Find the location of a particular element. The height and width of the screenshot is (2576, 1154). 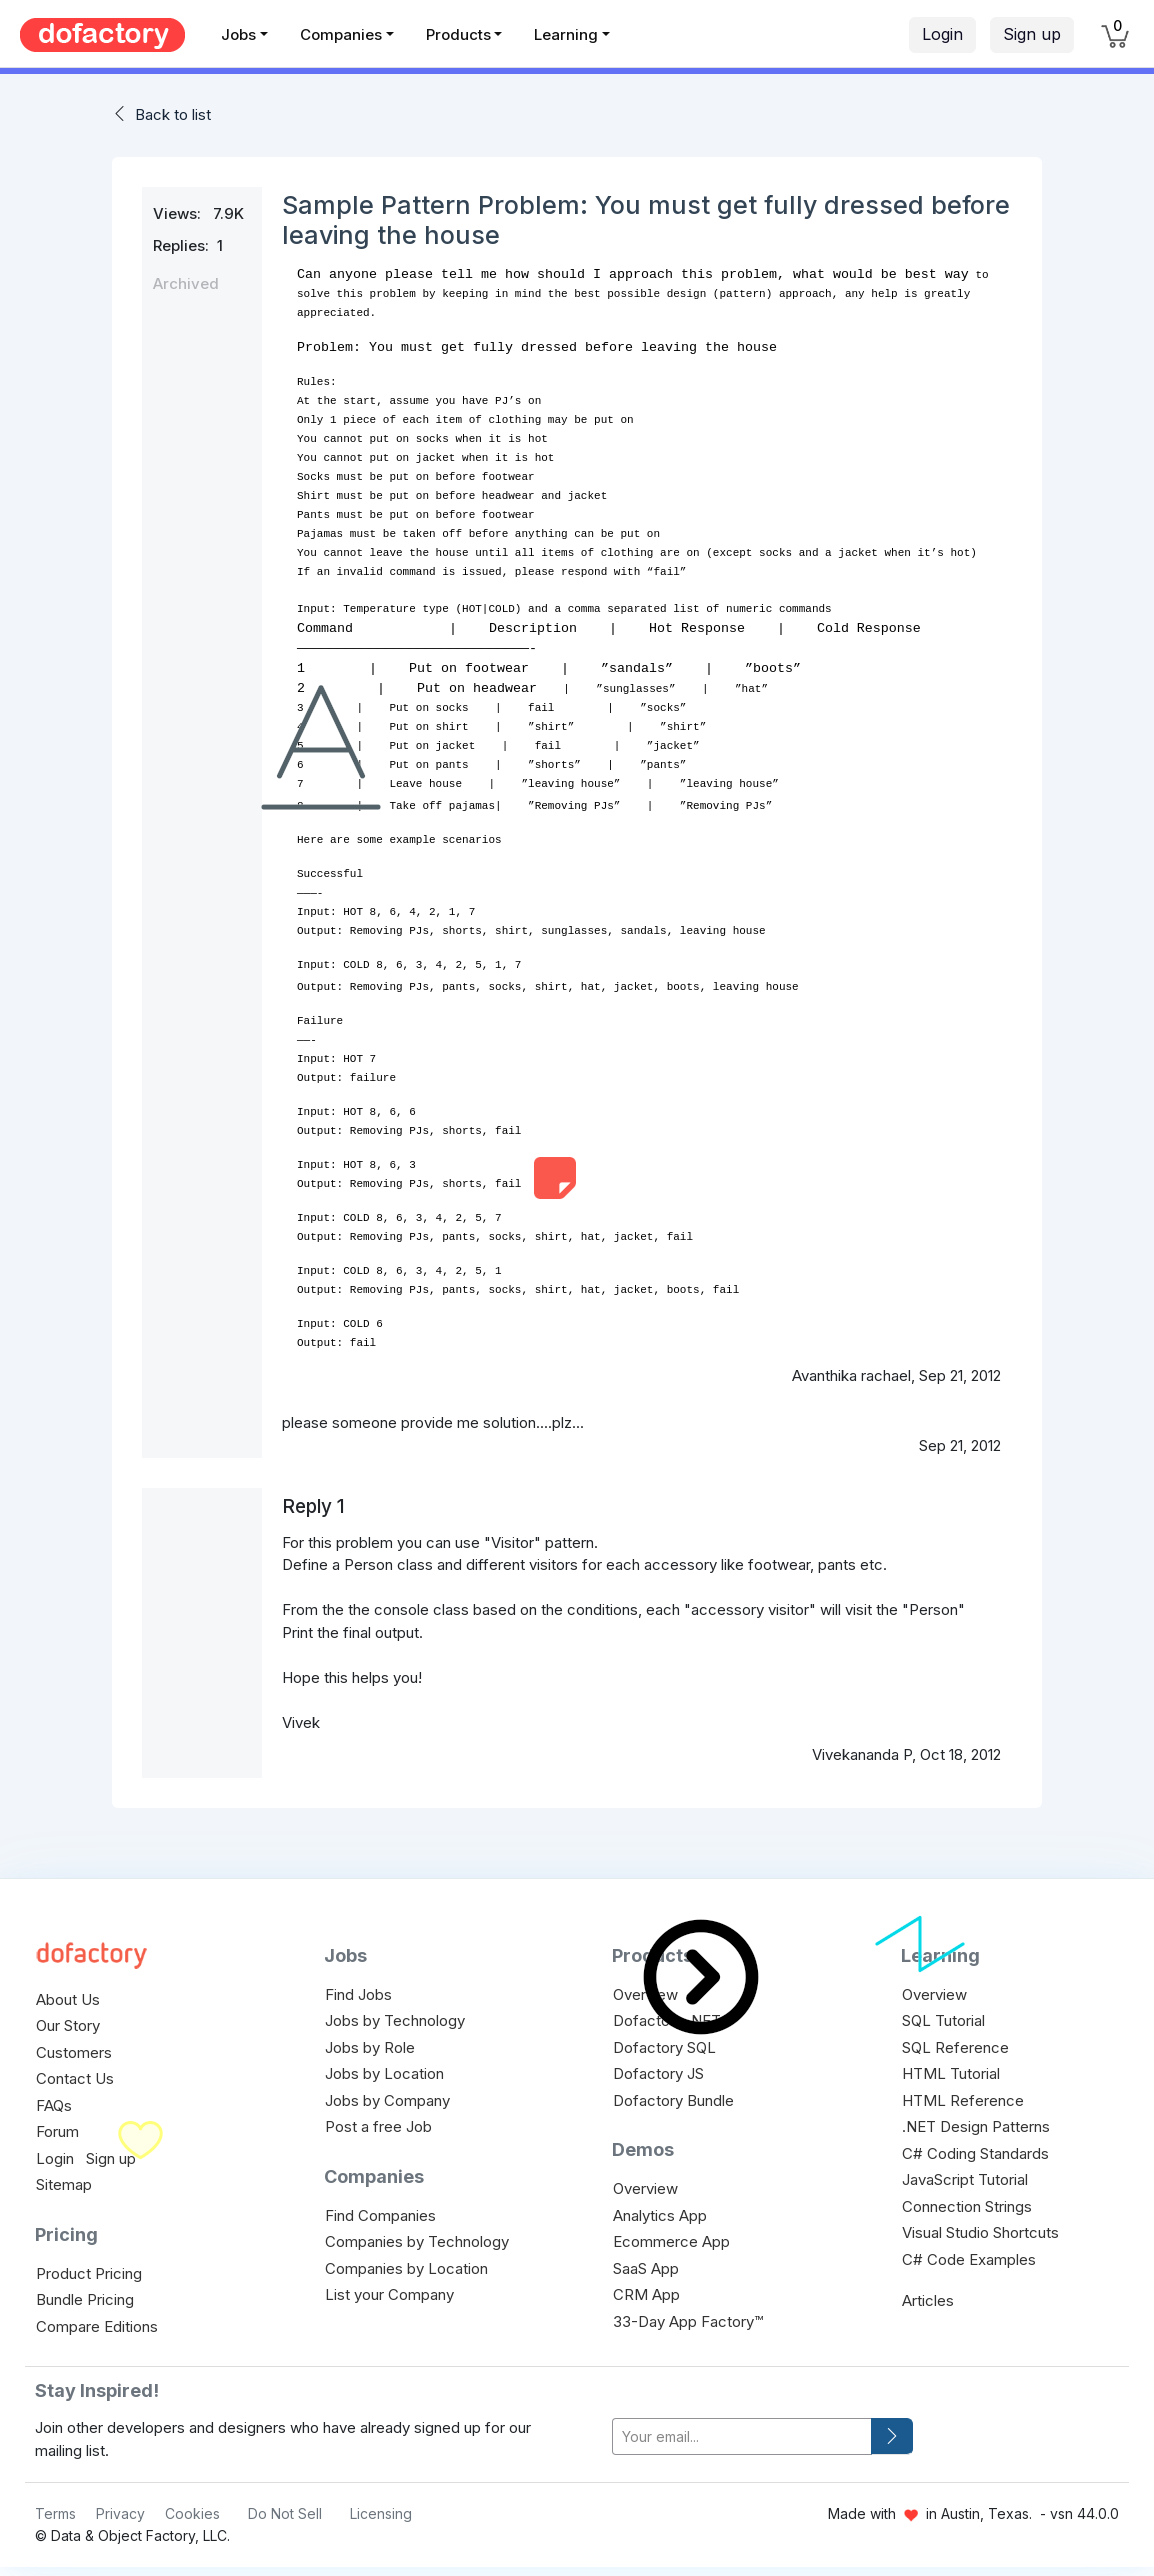

select sawtooth waveform in audio synthesizer is located at coordinates (920, 1944).